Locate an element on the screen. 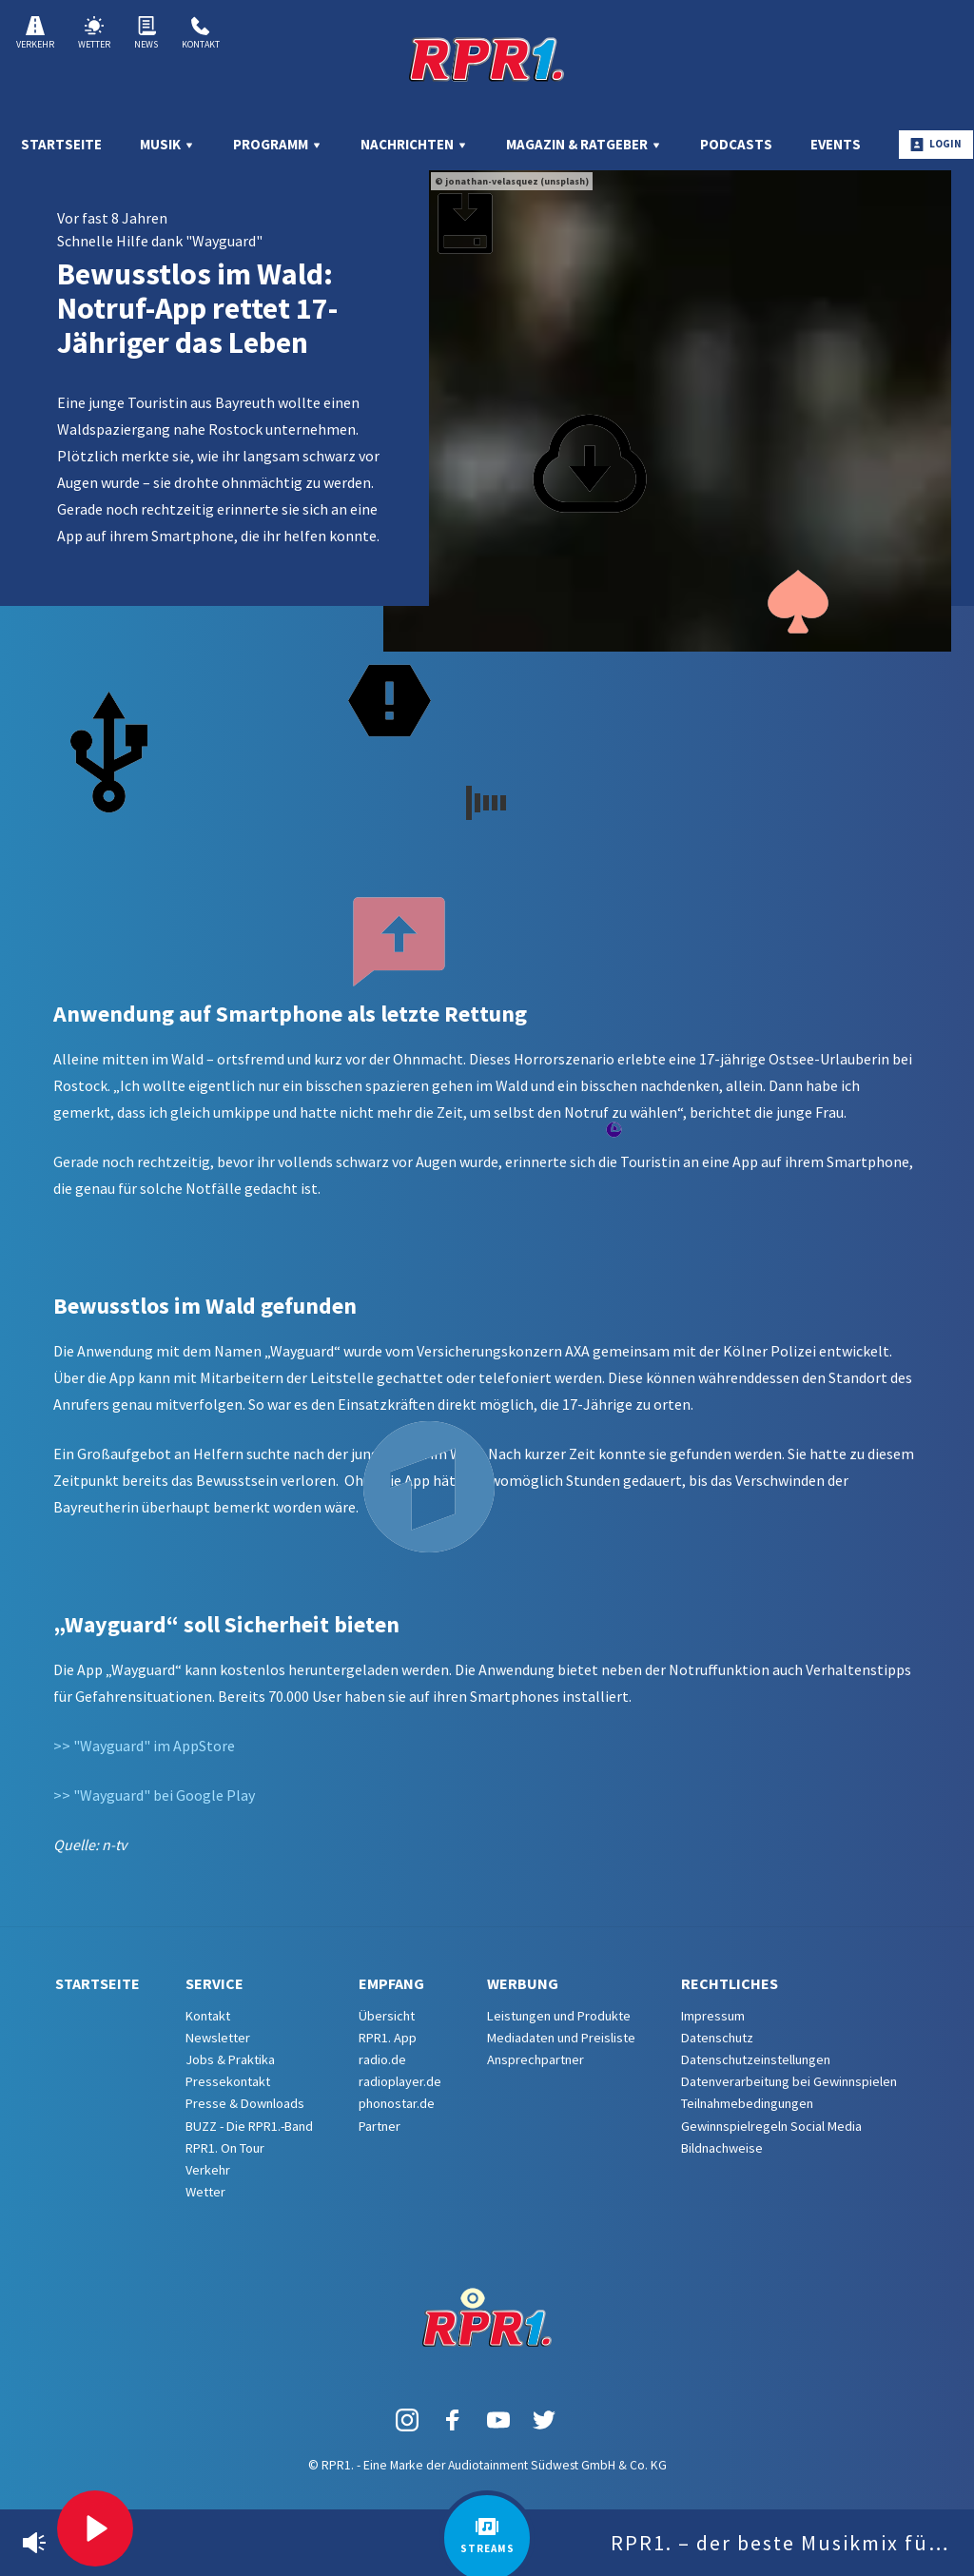 The height and width of the screenshot is (2576, 974). mark message as spam is located at coordinates (389, 700).